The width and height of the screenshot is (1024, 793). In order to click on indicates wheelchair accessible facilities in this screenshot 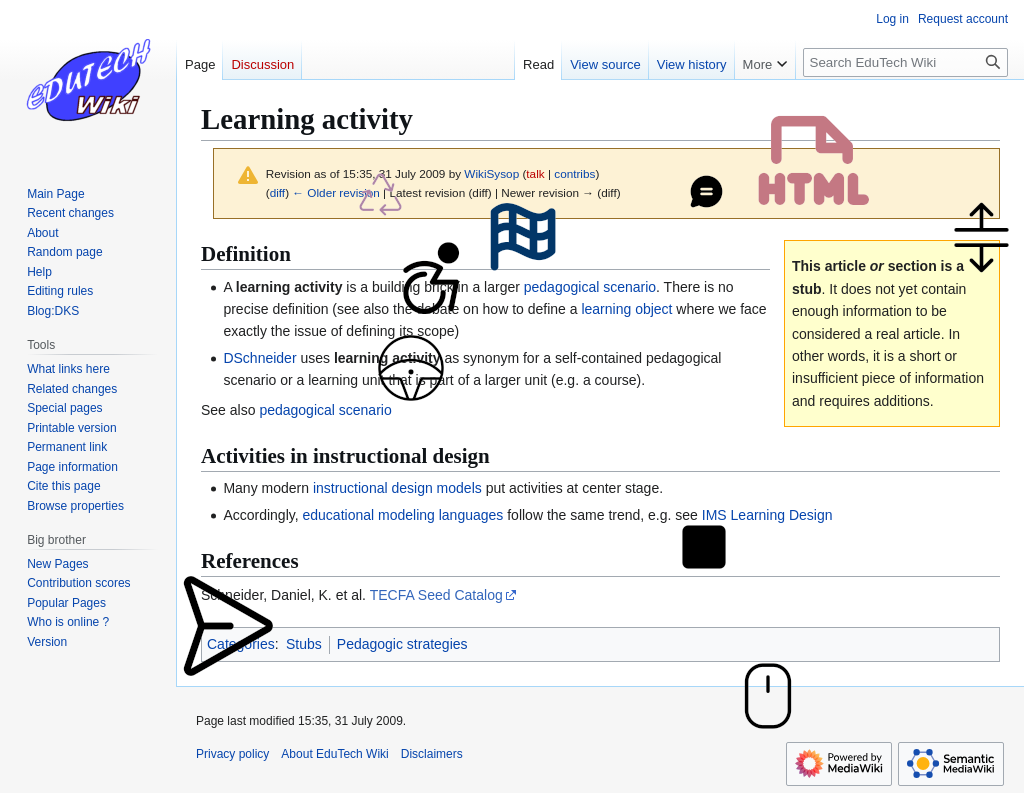, I will do `click(432, 279)`.